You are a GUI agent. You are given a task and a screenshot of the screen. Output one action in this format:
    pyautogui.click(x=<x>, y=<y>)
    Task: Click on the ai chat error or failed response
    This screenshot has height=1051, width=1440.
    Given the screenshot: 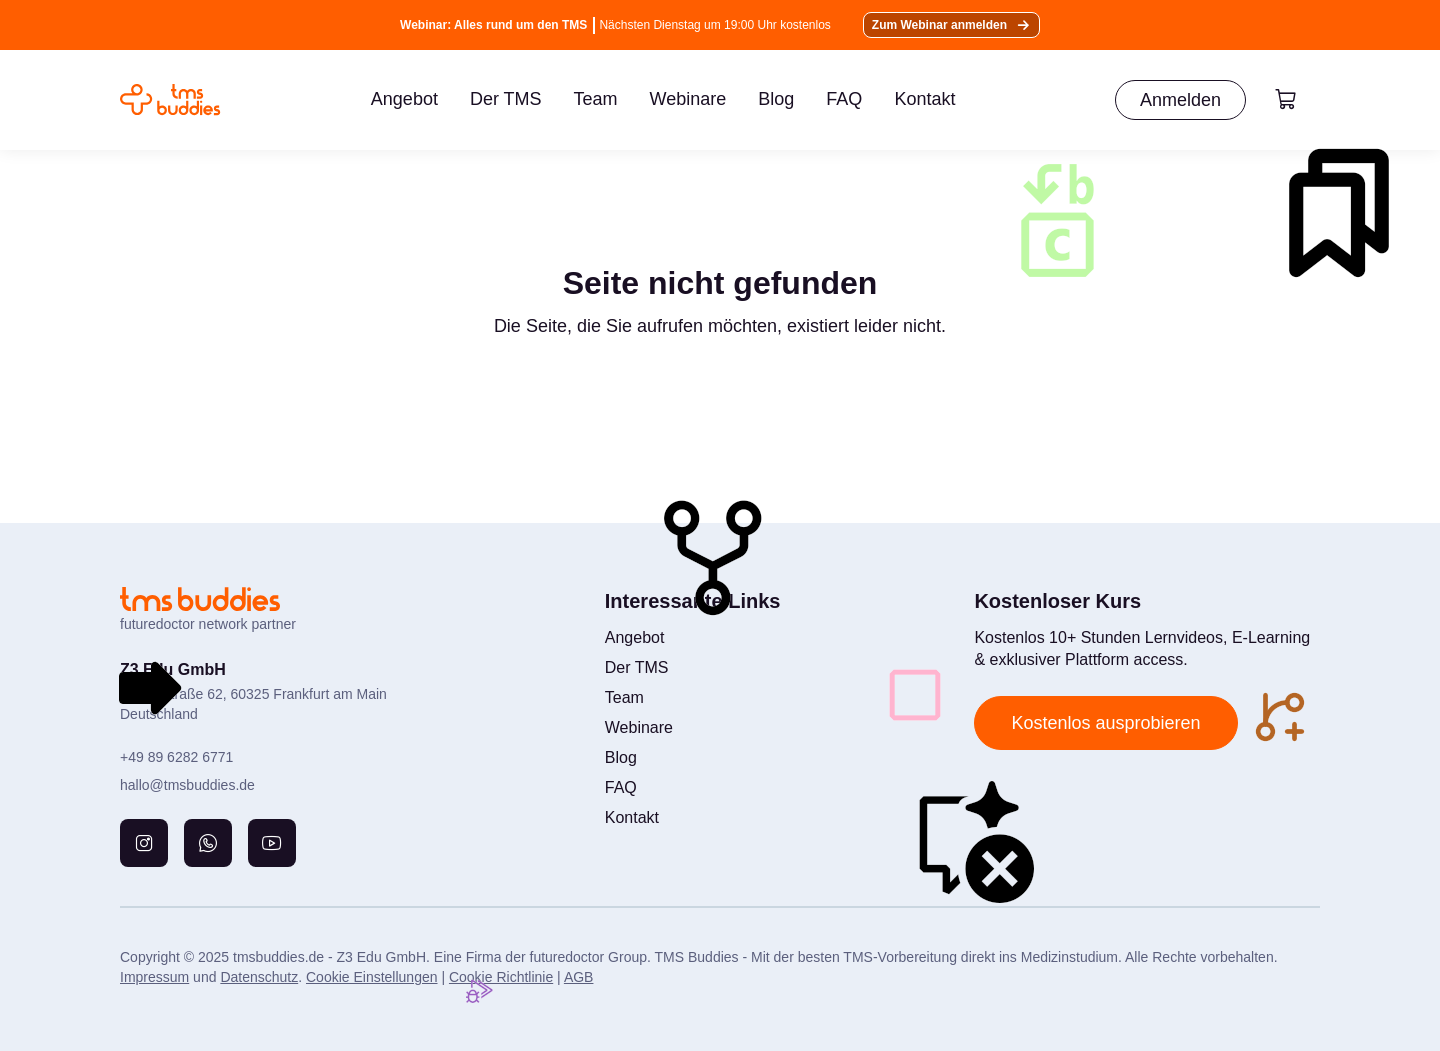 What is the action you would take?
    pyautogui.click(x=973, y=842)
    